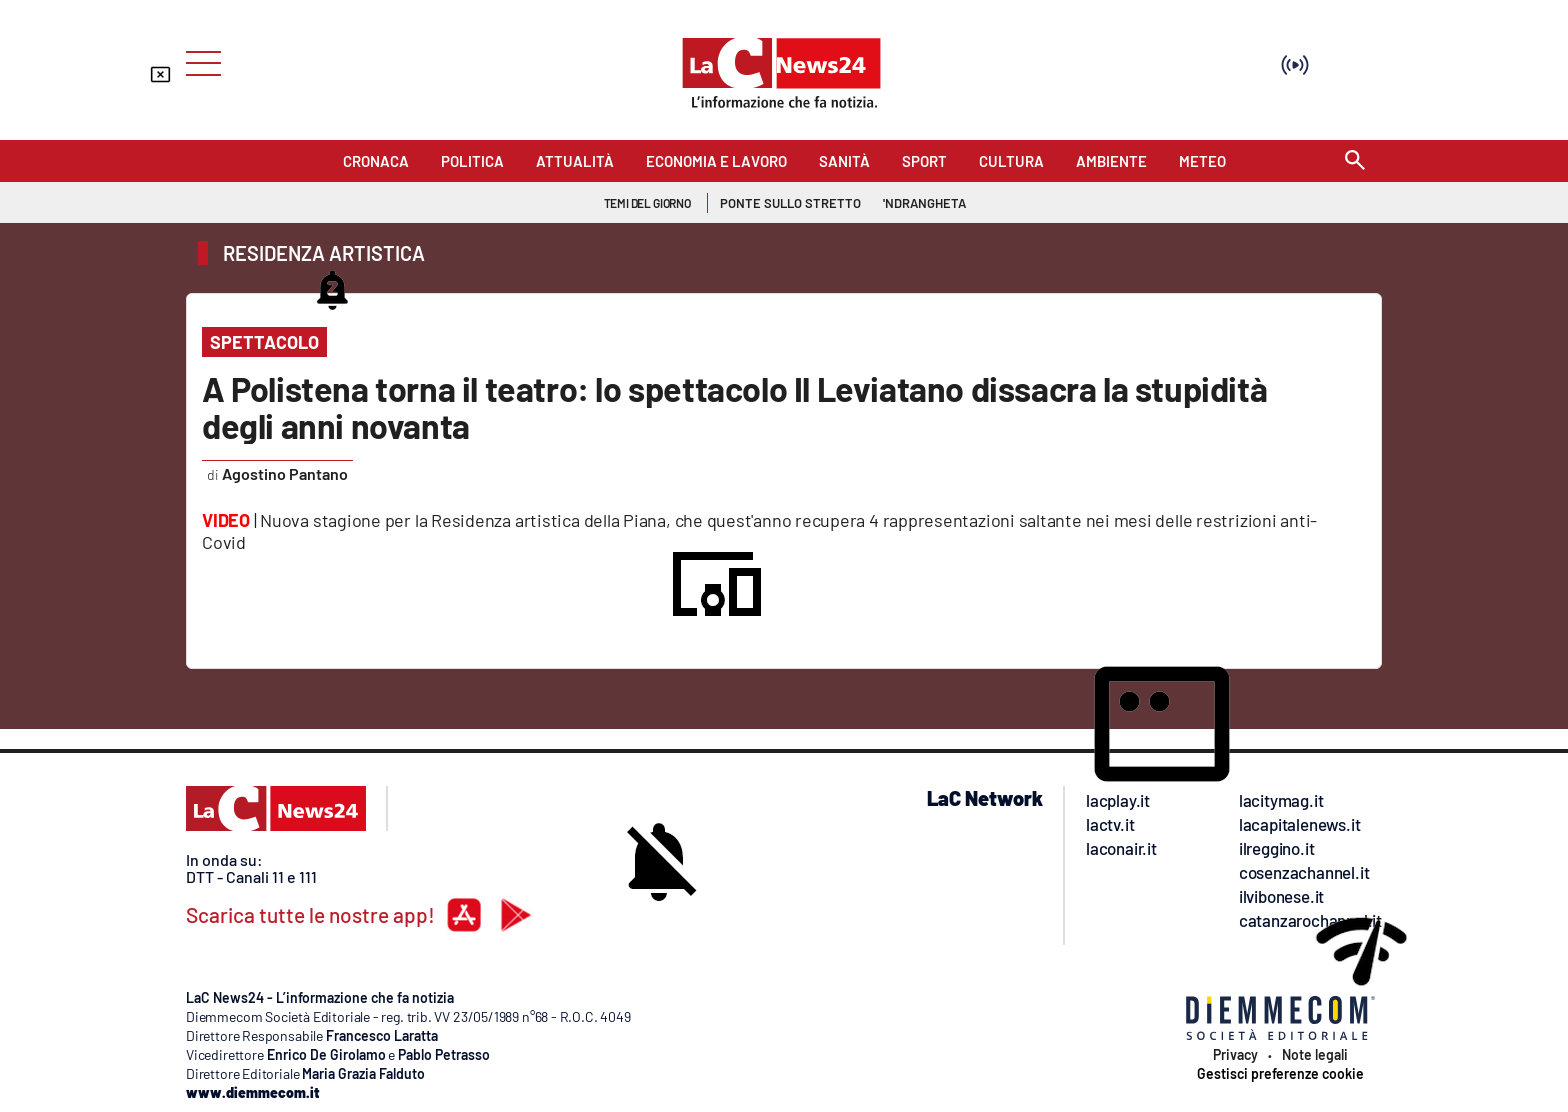 The height and width of the screenshot is (1112, 1568). I want to click on check network connection status, so click(1361, 950).